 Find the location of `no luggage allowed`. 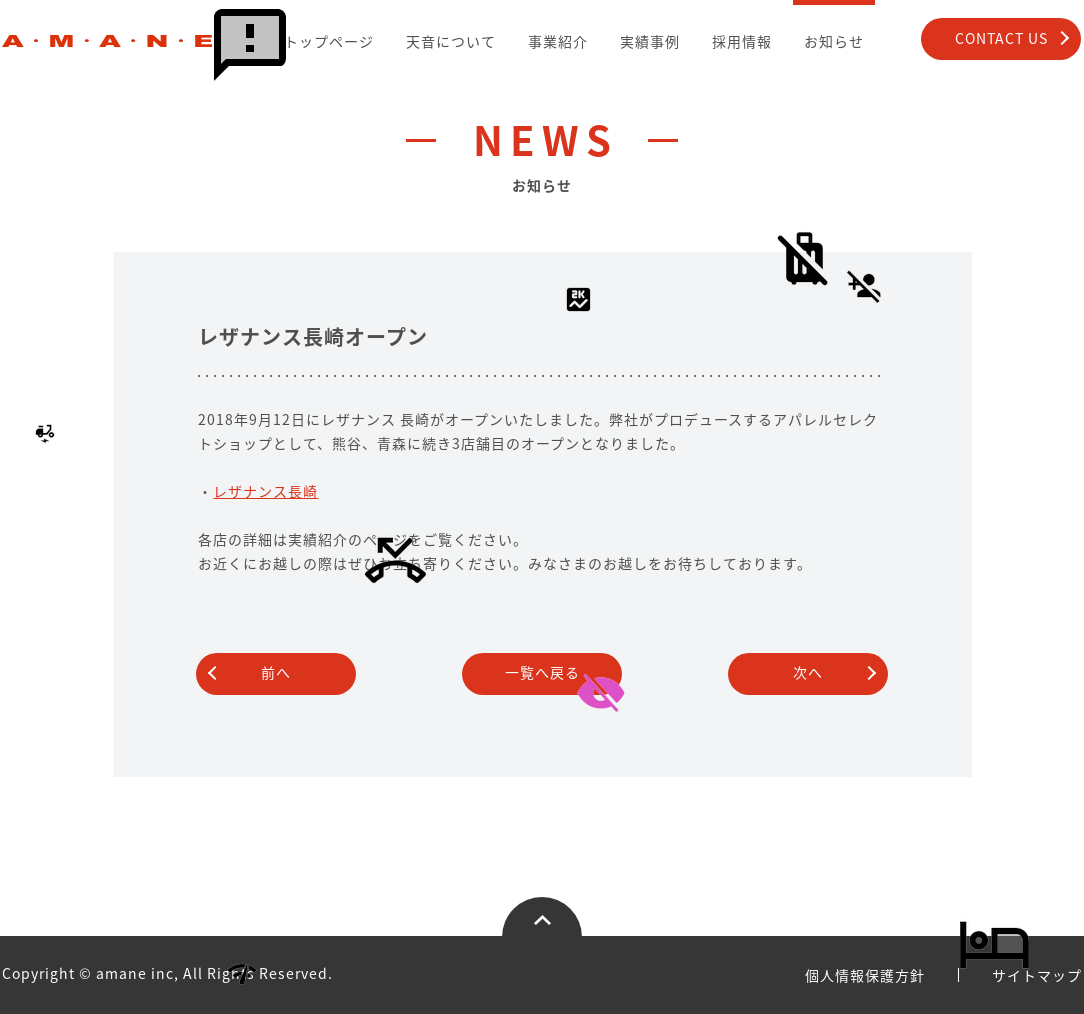

no luggage allowed is located at coordinates (804, 258).